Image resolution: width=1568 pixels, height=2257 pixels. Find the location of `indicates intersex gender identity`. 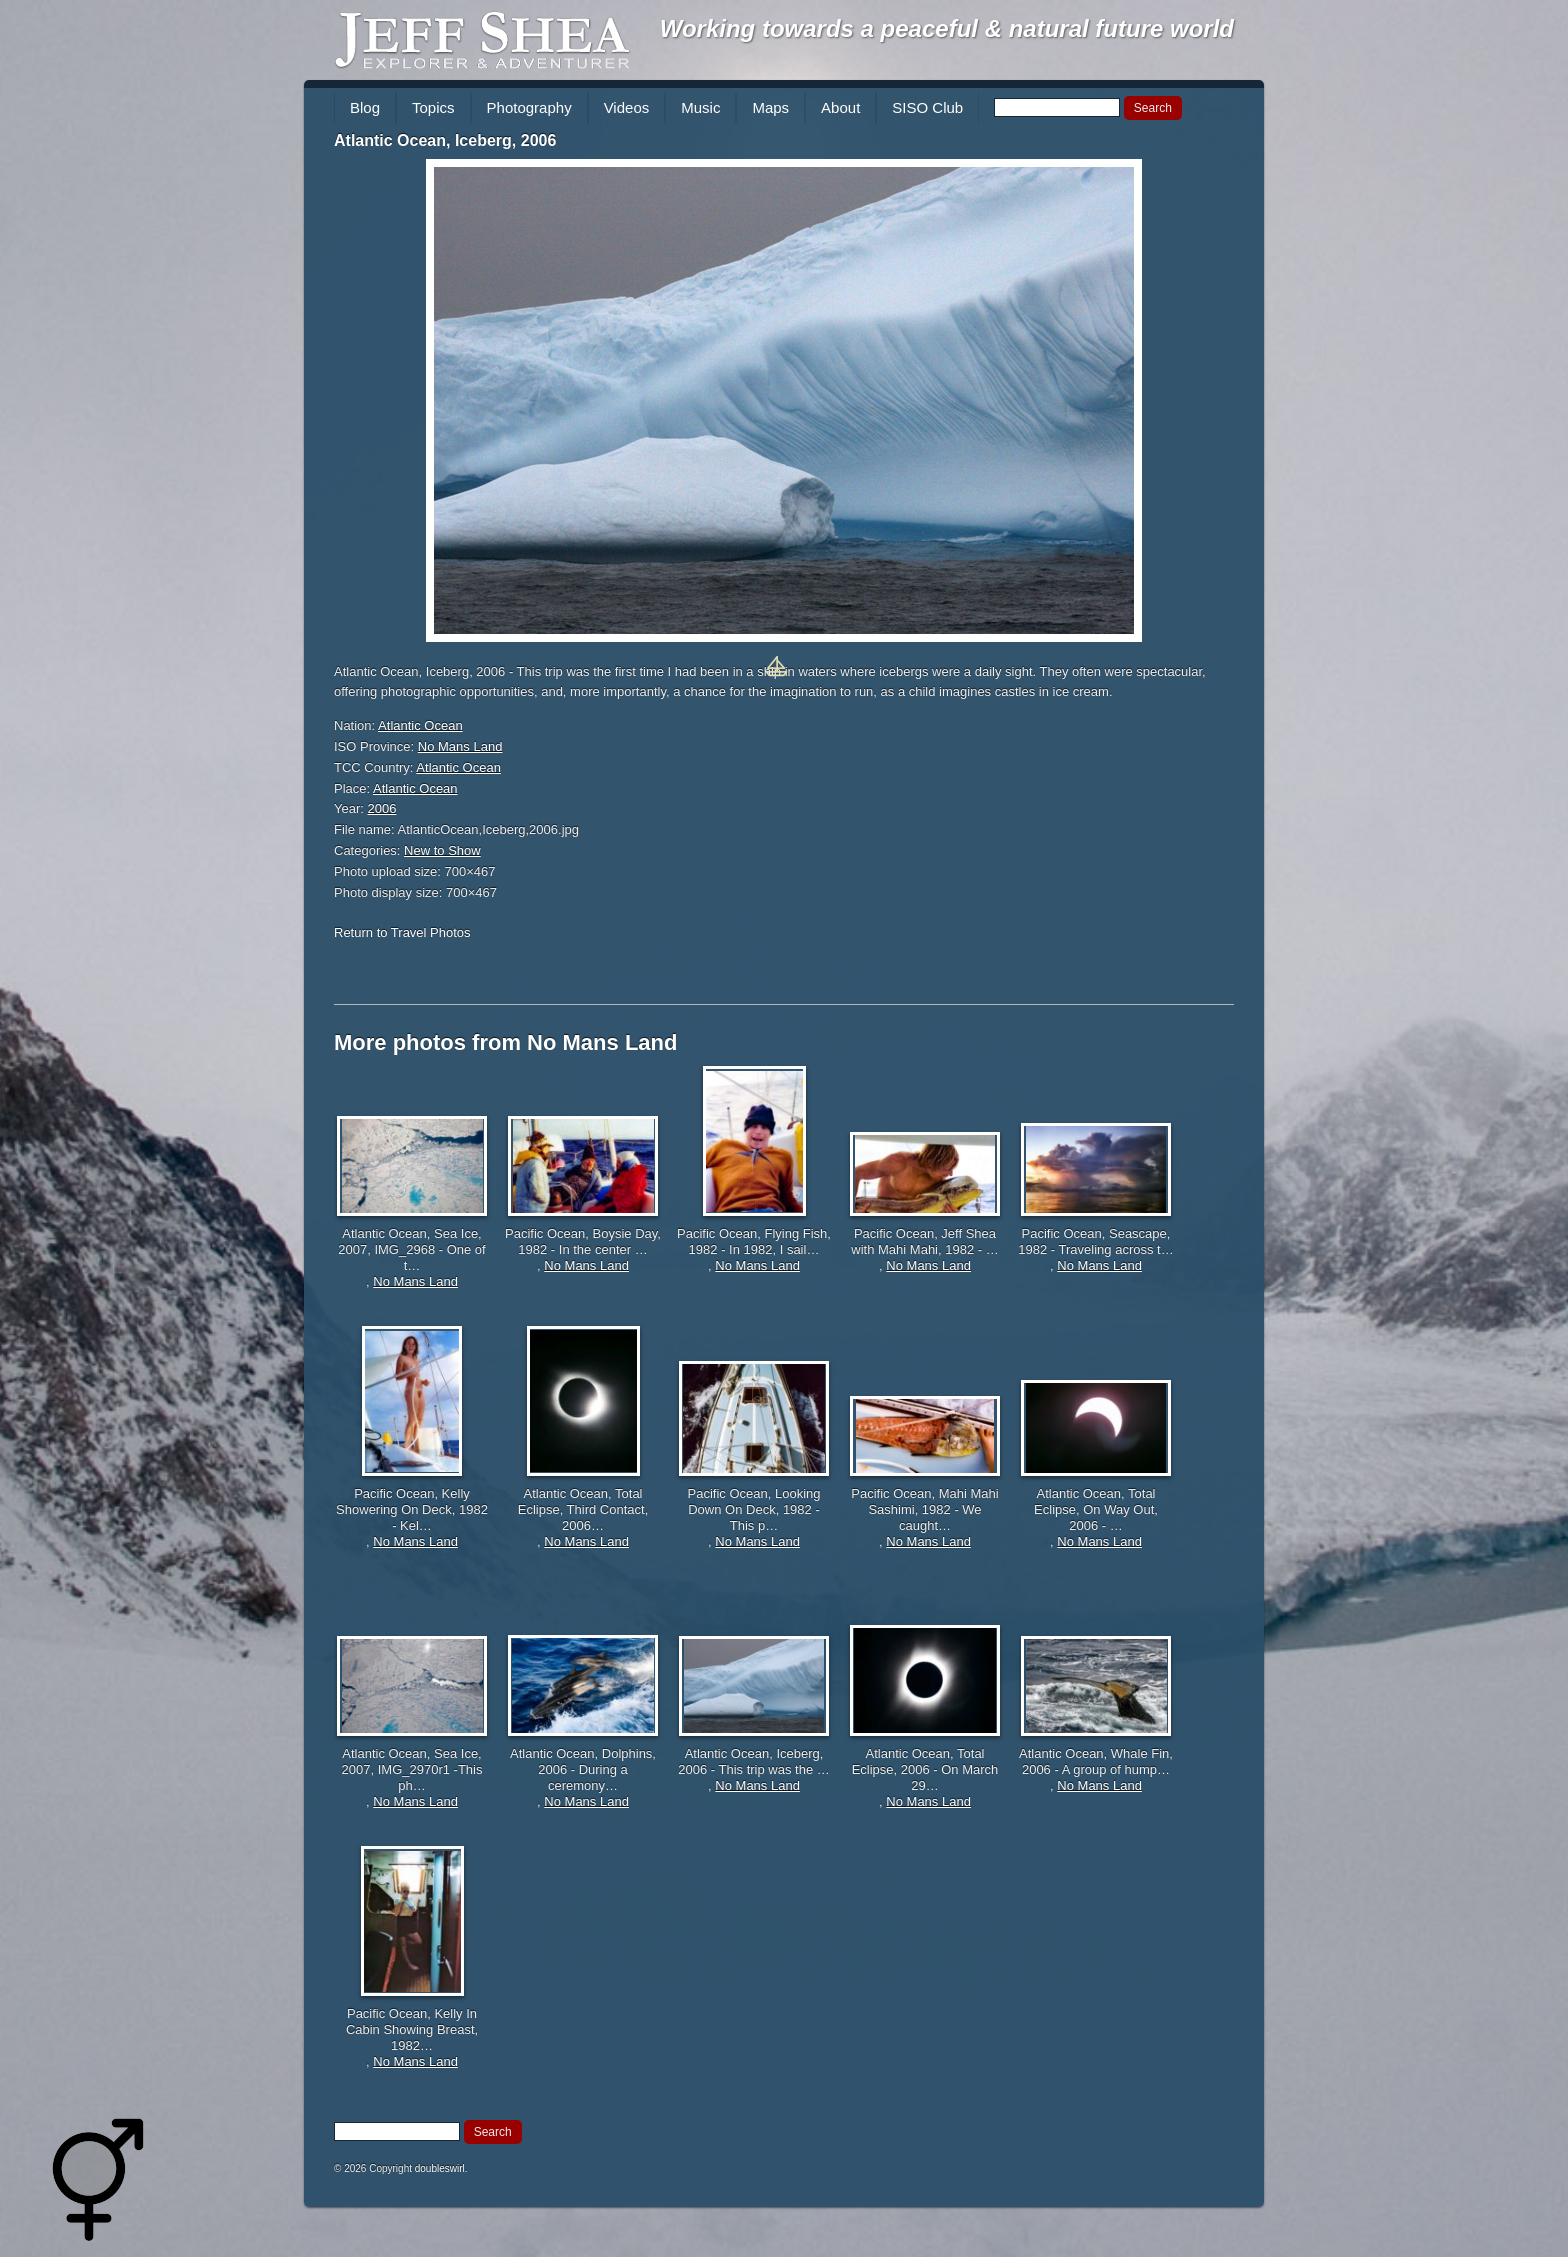

indicates intersex gender identity is located at coordinates (93, 2177).